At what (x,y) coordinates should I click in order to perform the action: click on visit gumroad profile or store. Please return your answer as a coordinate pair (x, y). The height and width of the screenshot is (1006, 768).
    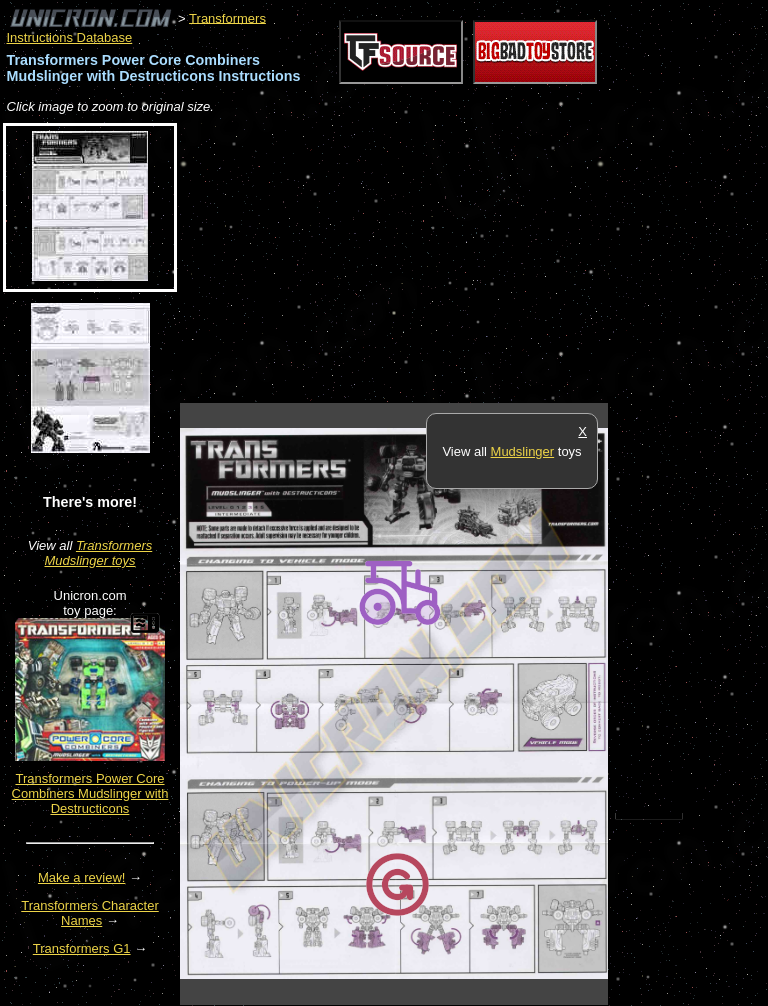
    Looking at the image, I should click on (397, 884).